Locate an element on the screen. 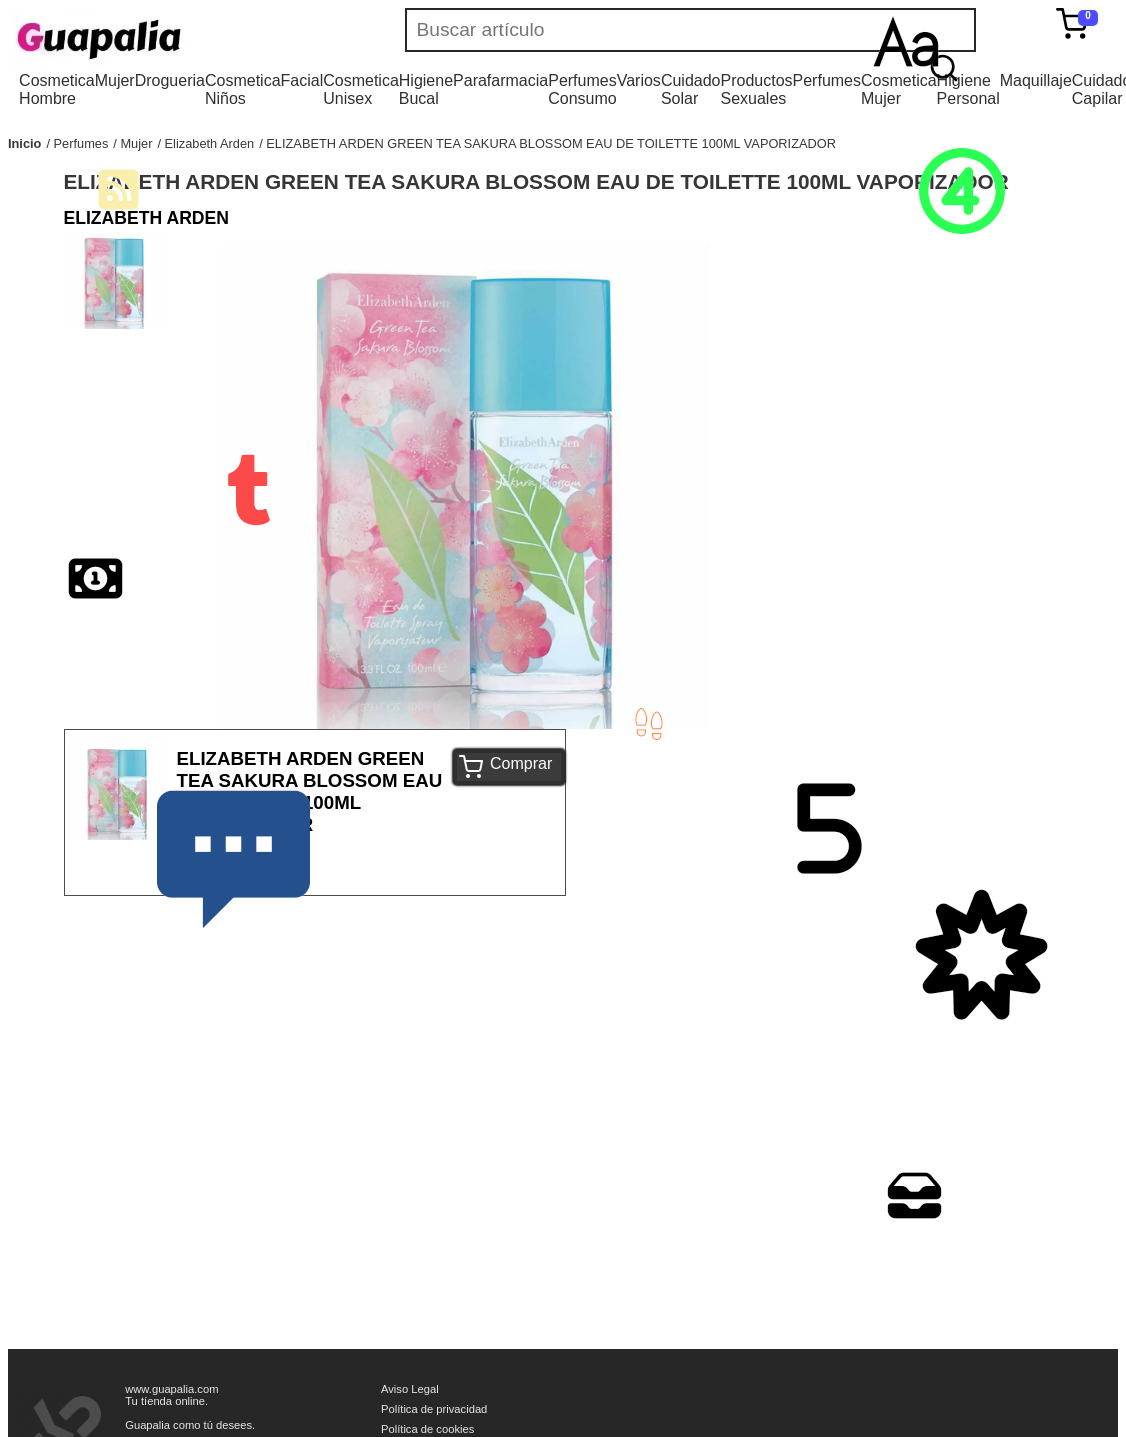 This screenshot has width=1126, height=1437. view all inbox messages is located at coordinates (914, 1195).